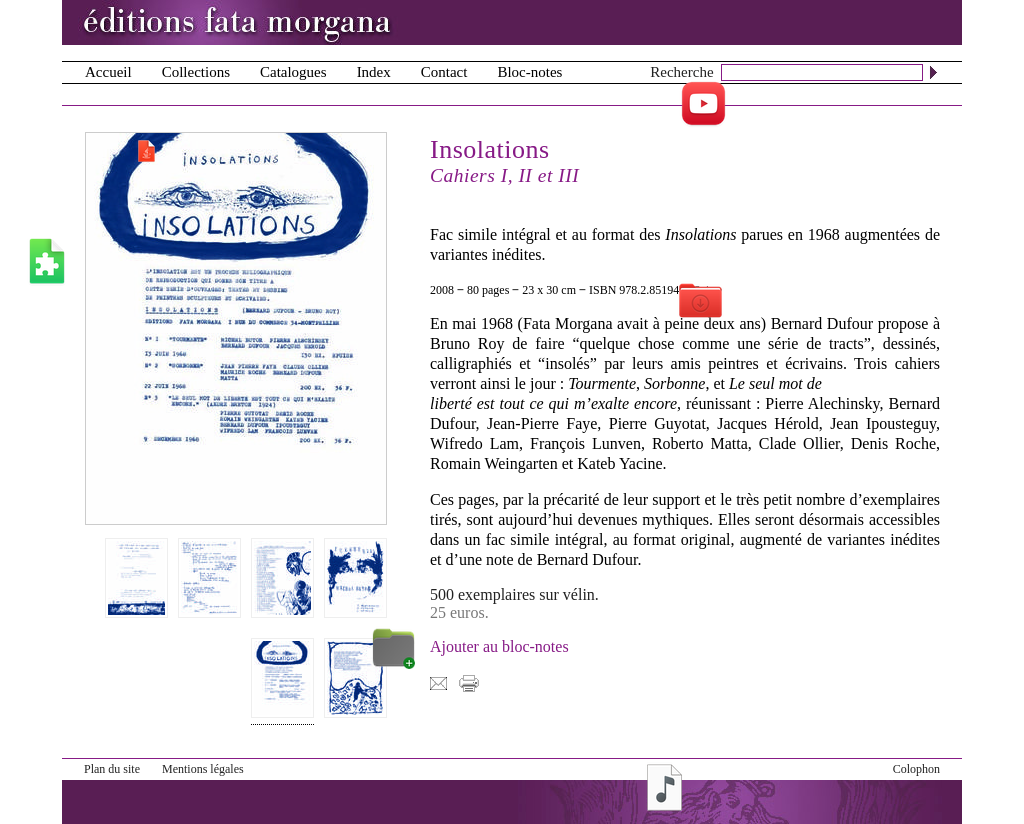 Image resolution: width=1024 pixels, height=824 pixels. I want to click on open the YouTube app, so click(703, 103).